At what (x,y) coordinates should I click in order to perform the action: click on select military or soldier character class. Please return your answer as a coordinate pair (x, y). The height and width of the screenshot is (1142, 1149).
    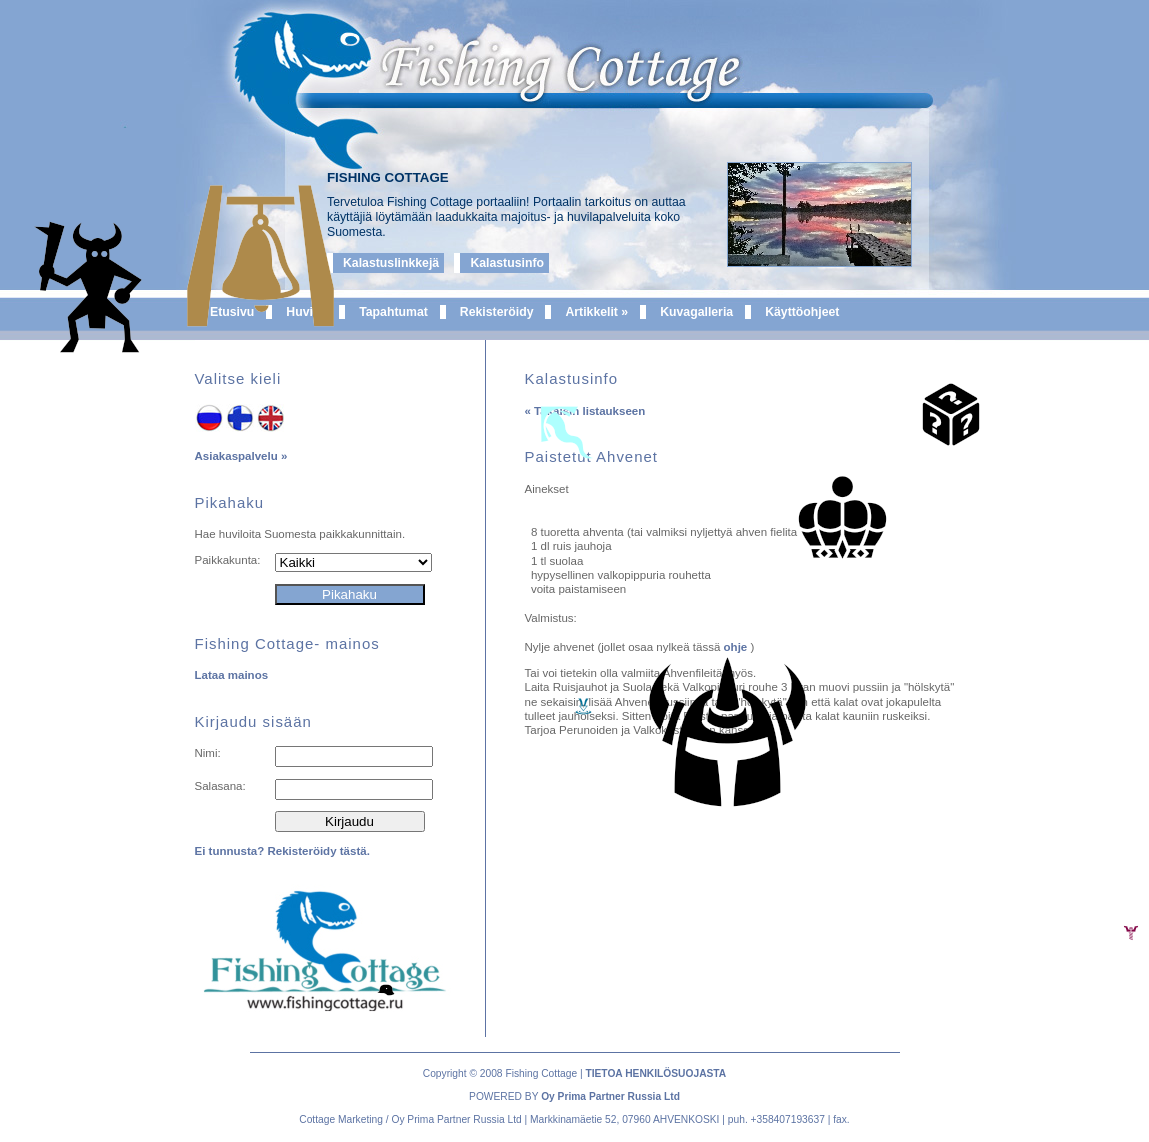
    Looking at the image, I should click on (386, 990).